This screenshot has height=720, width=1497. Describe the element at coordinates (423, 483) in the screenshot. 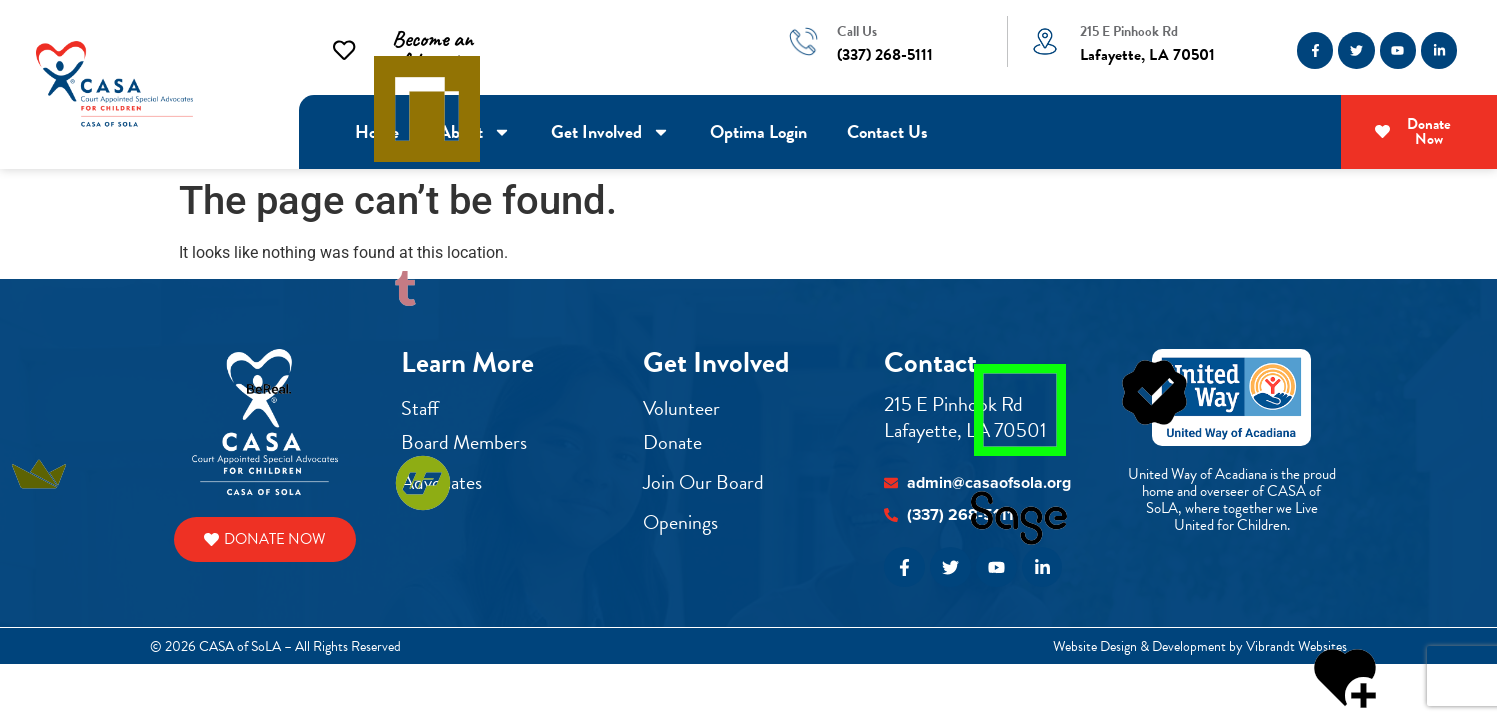

I see `rendact brand logo` at that location.